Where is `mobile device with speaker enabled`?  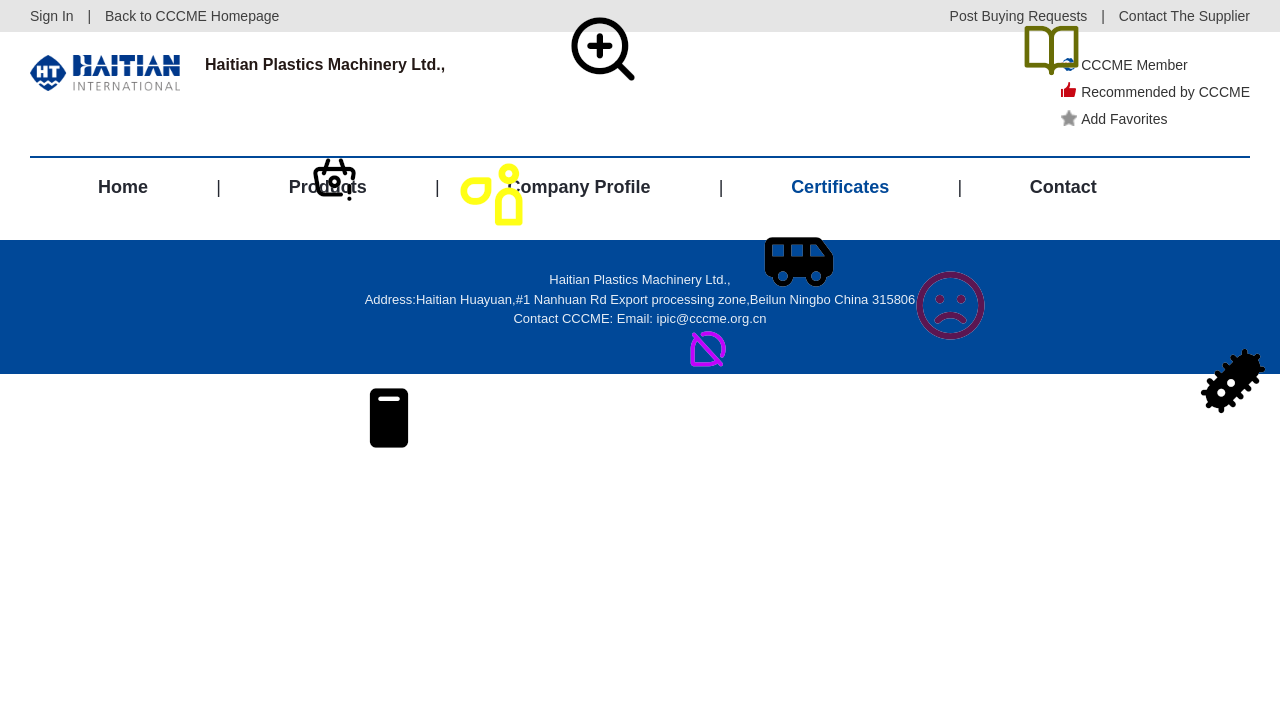 mobile device with speaker enabled is located at coordinates (389, 418).